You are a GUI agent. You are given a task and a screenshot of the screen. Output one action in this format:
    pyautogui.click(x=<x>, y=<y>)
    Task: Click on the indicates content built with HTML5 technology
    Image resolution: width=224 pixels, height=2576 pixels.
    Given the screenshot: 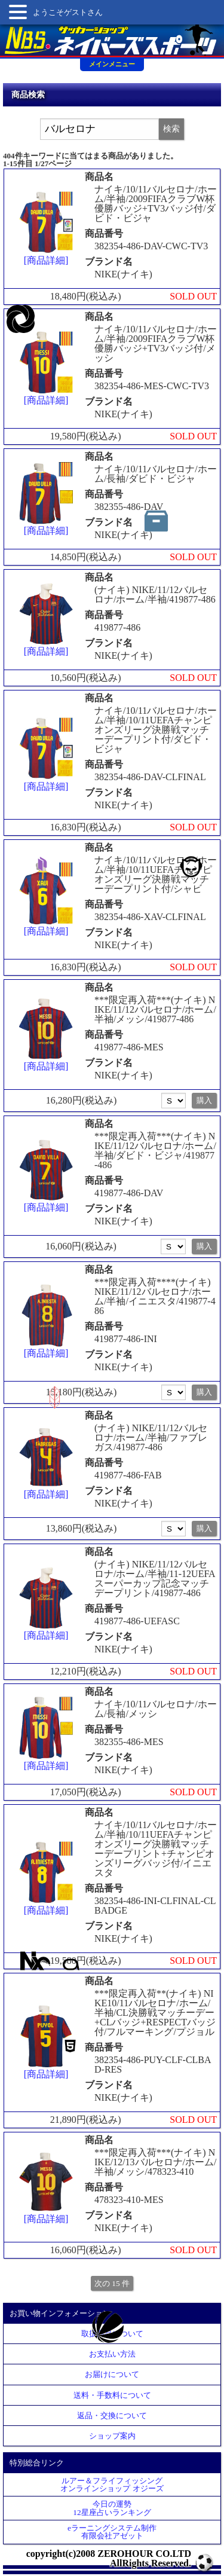 What is the action you would take?
    pyautogui.click(x=70, y=2046)
    